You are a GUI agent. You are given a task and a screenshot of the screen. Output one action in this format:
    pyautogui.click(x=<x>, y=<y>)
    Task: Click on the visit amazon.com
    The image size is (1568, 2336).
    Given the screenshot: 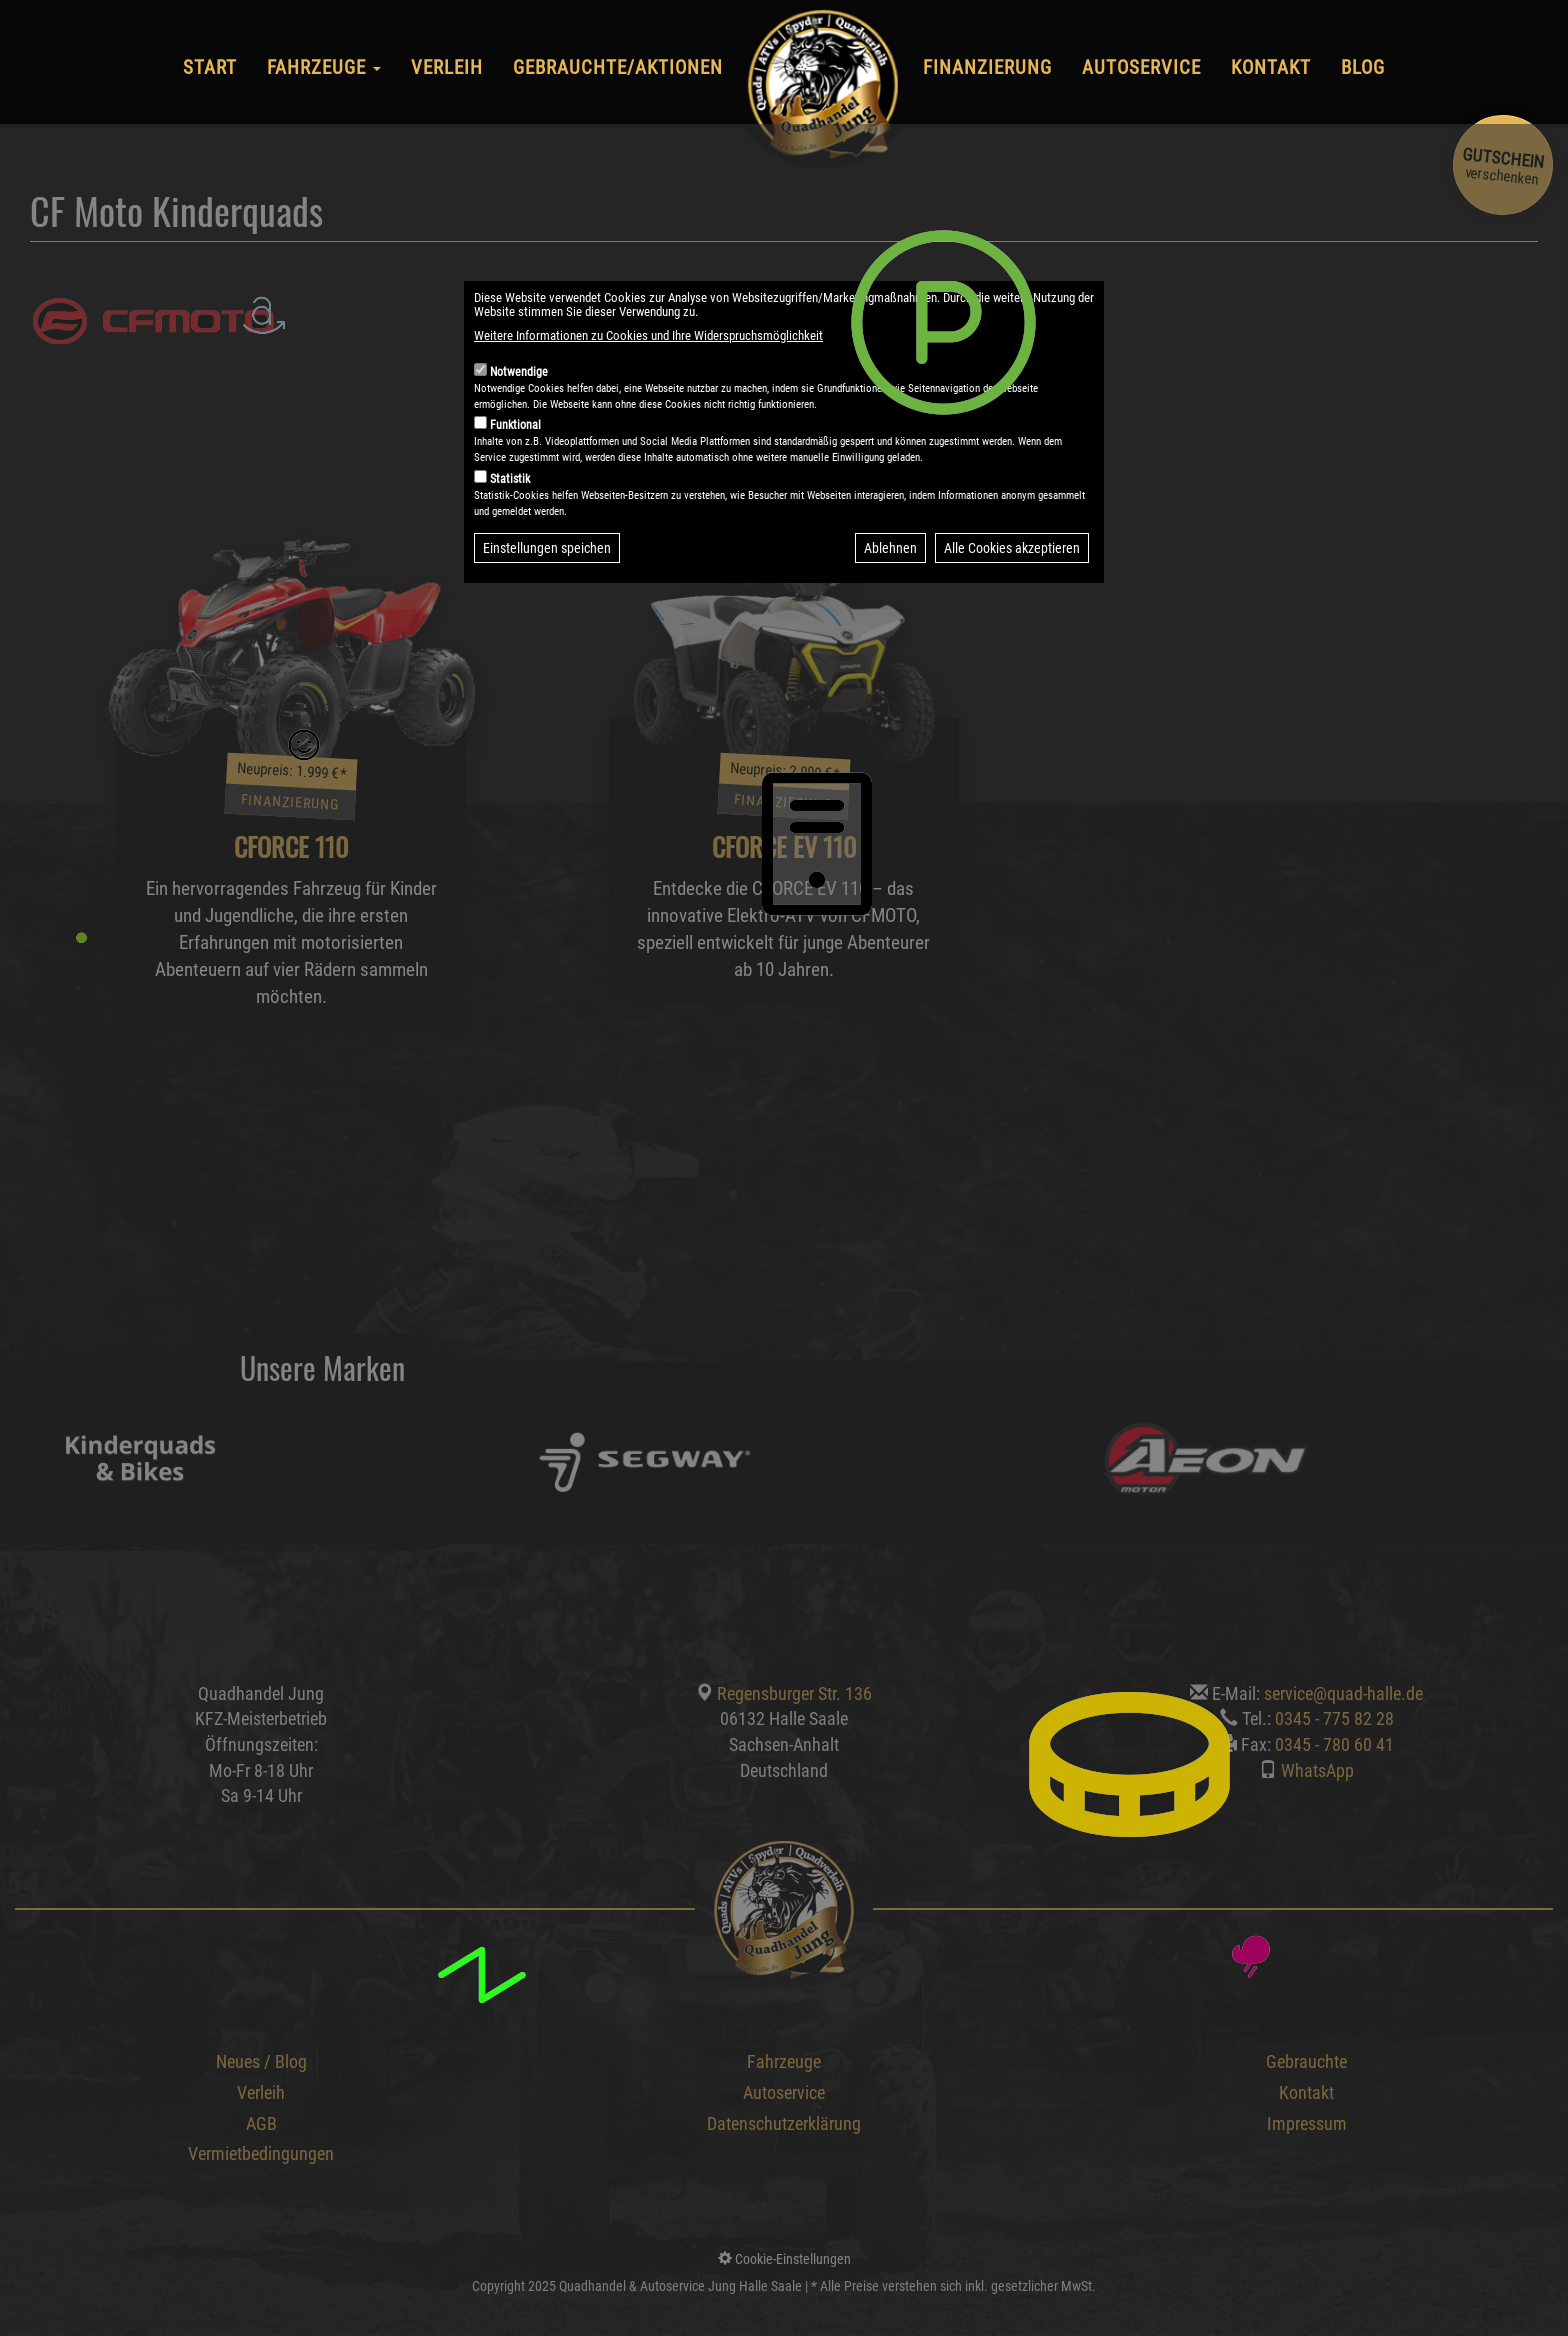 What is the action you would take?
    pyautogui.click(x=262, y=314)
    